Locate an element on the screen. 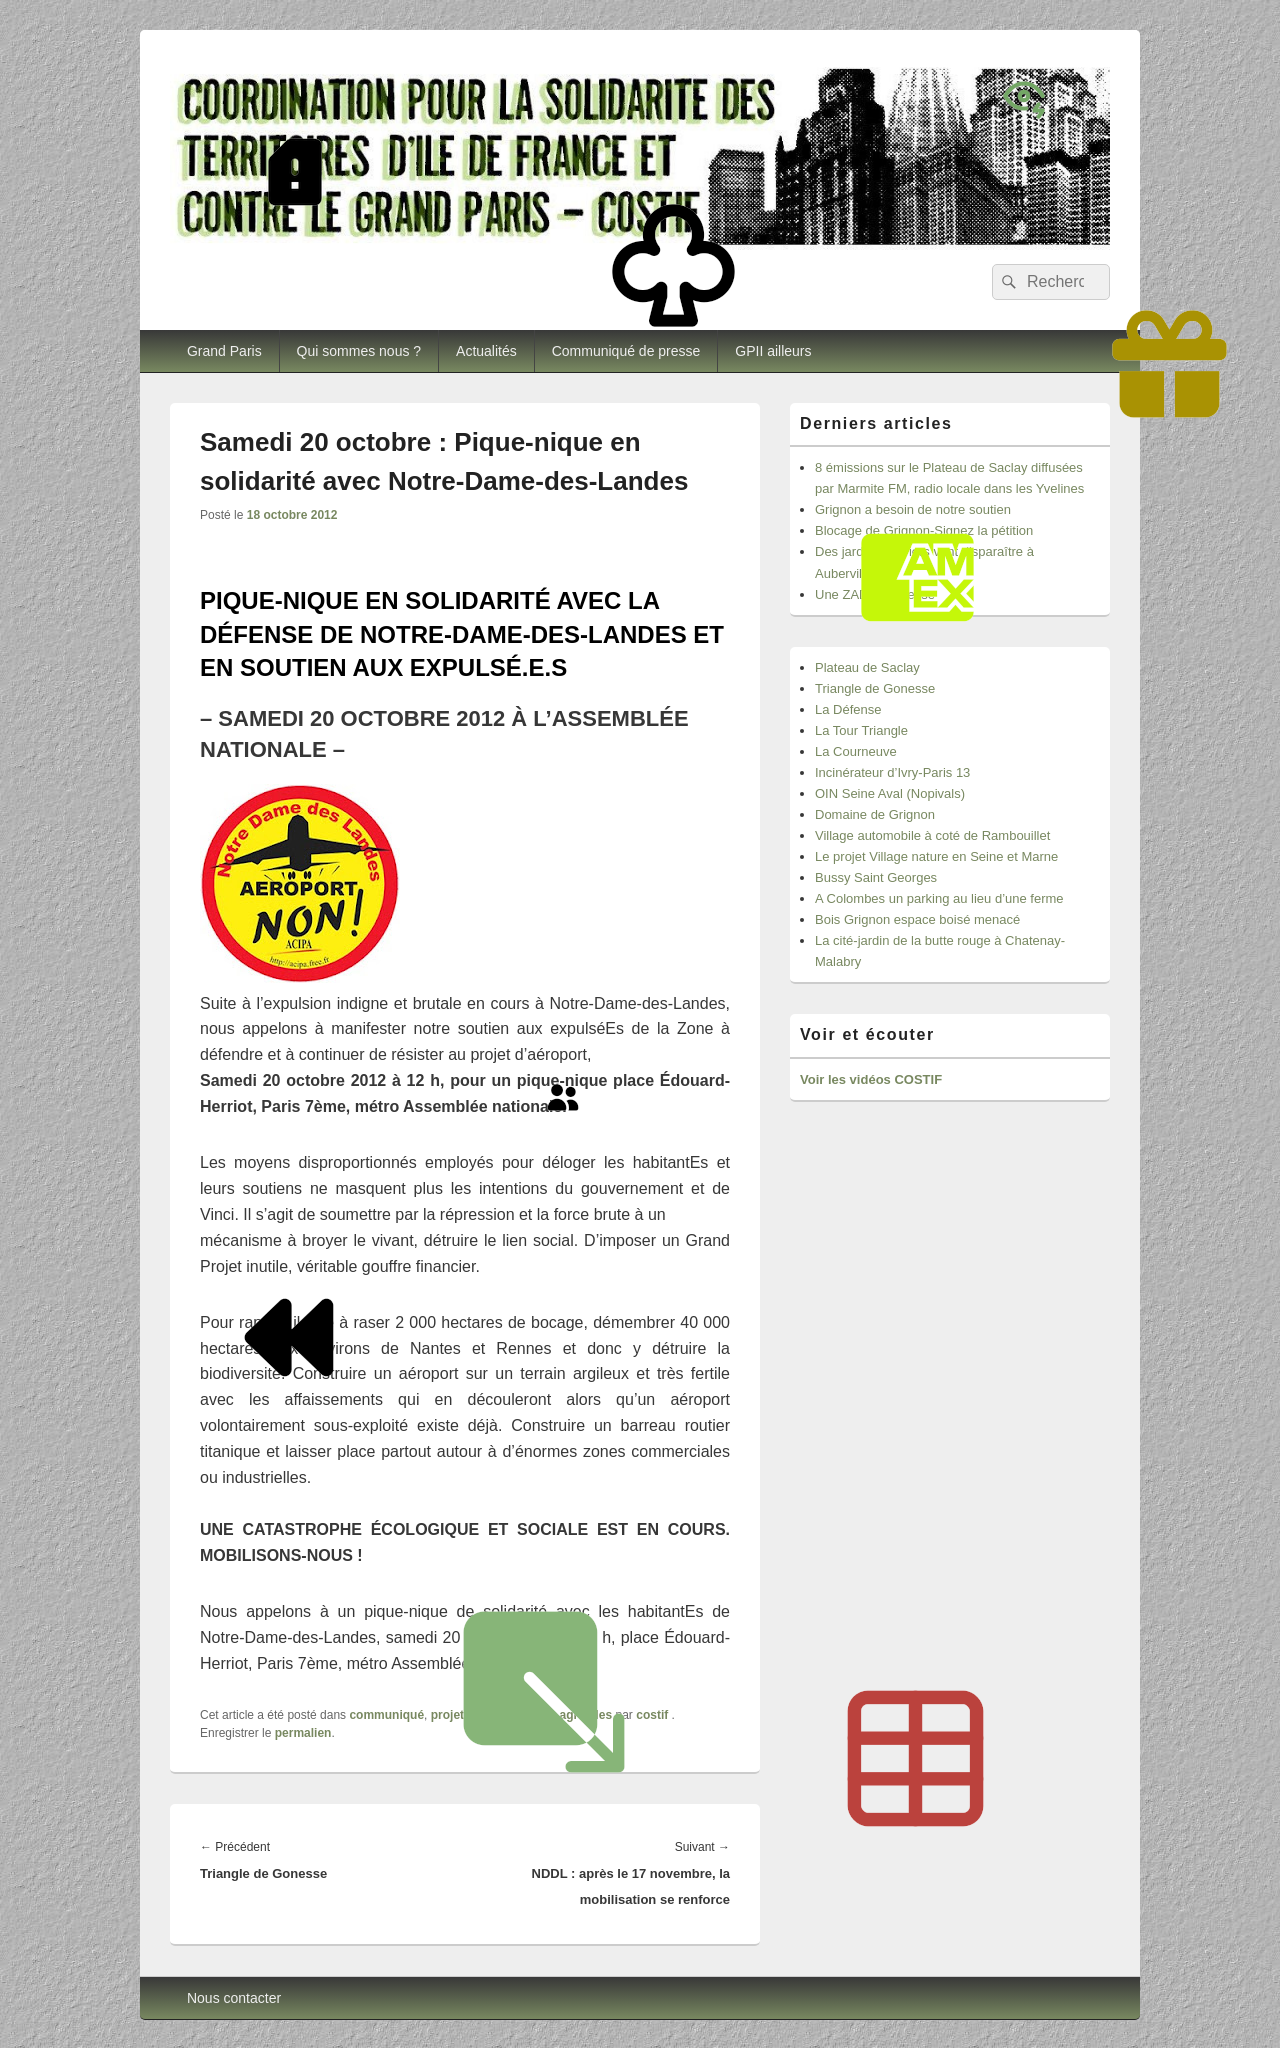 This screenshot has height=2048, width=1280. indicates an issue with the SD card is located at coordinates (295, 172).